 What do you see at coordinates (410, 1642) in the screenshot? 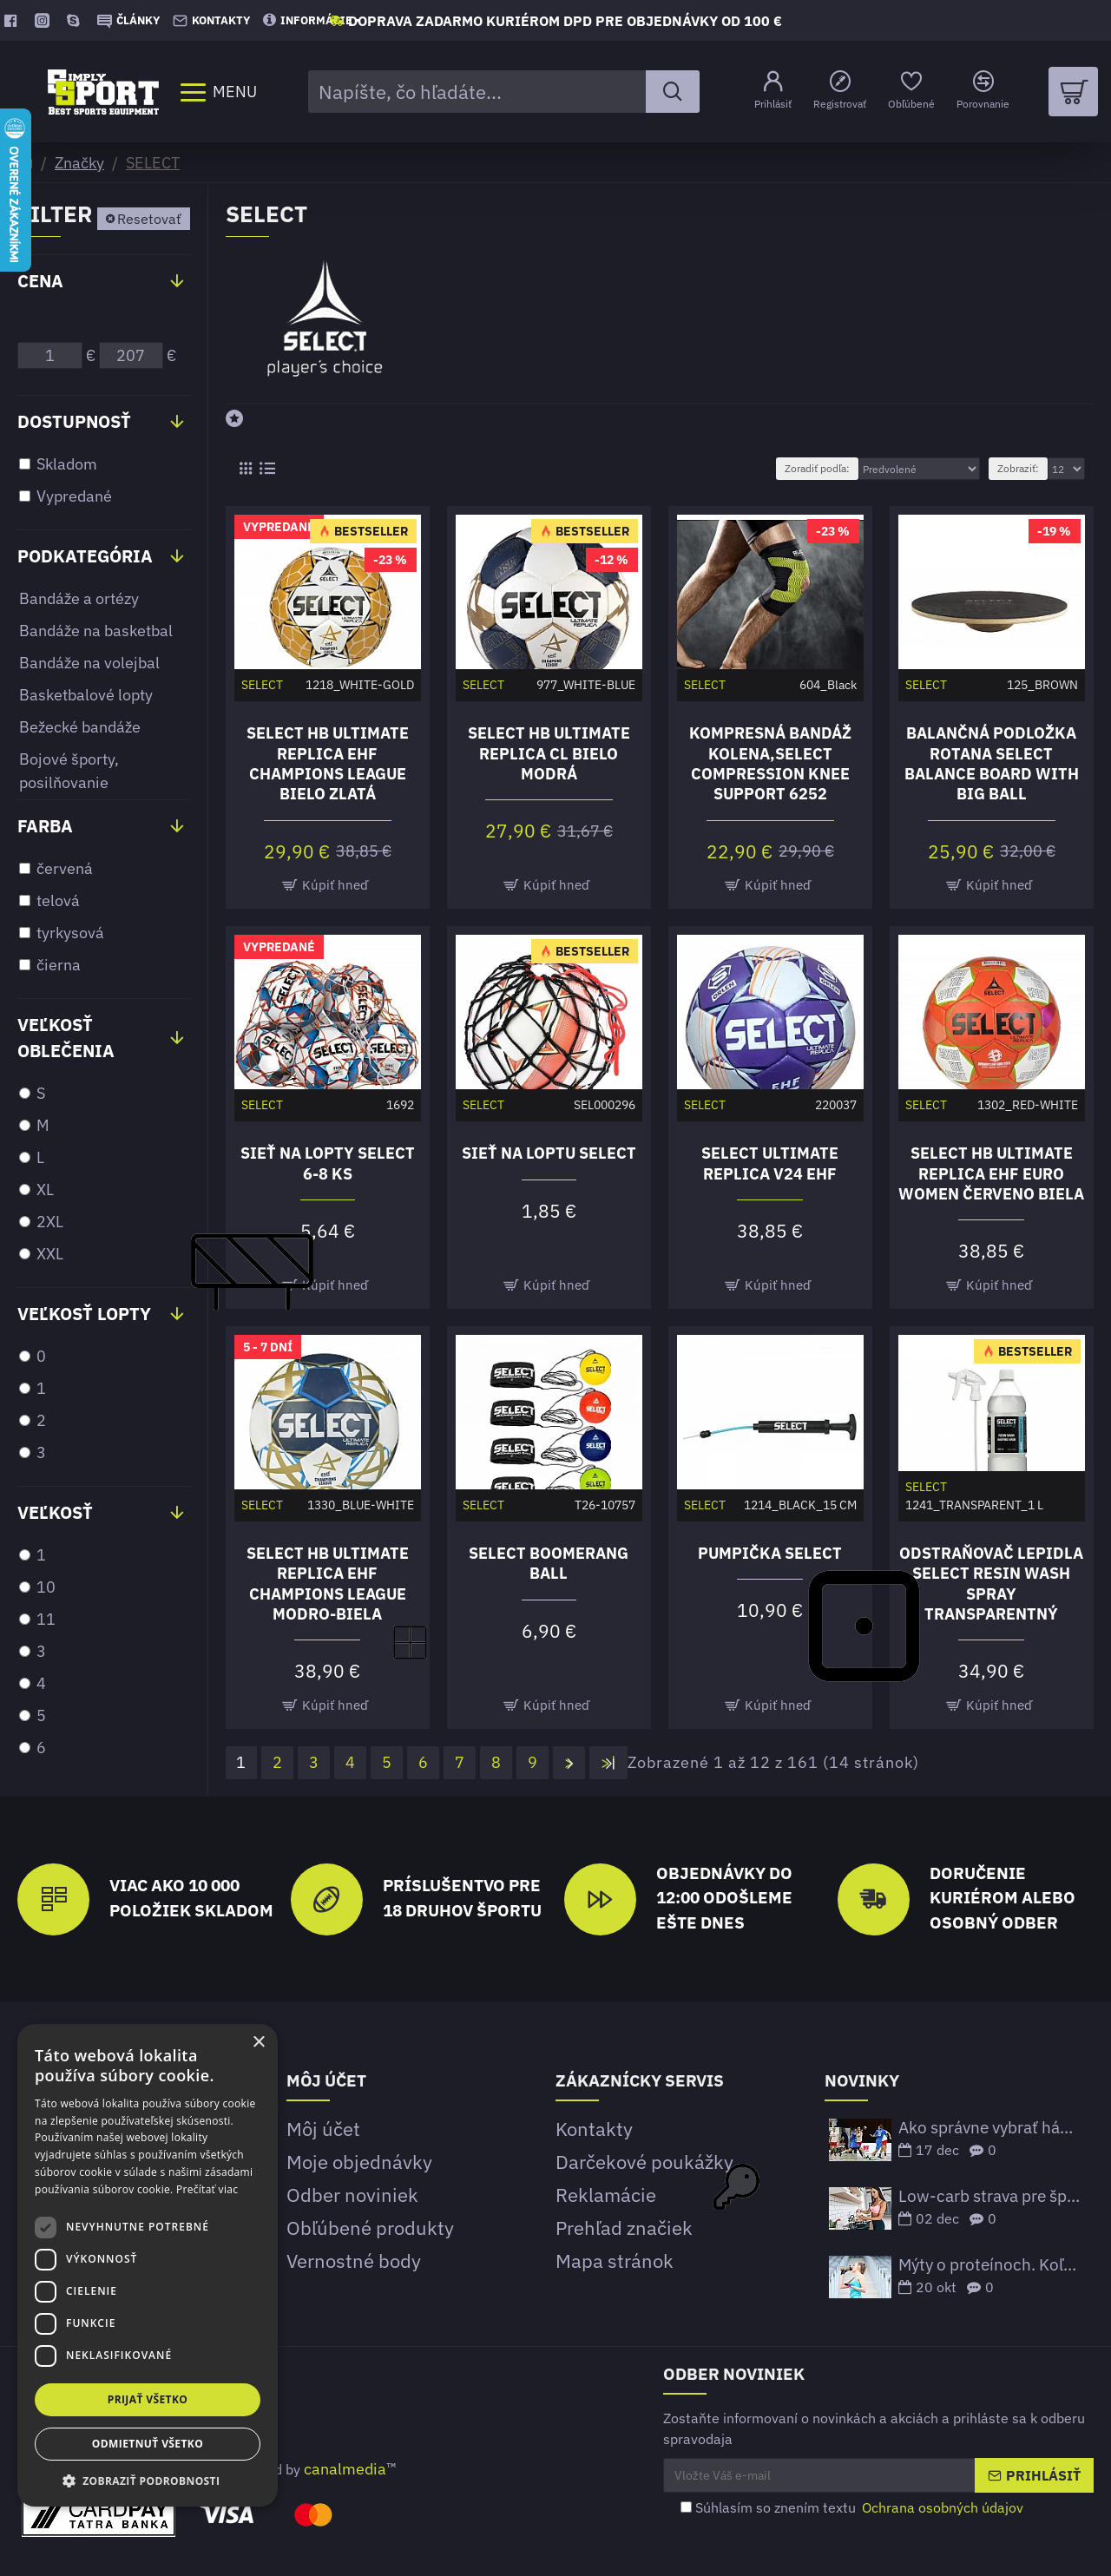
I see `switch to grid view` at bounding box center [410, 1642].